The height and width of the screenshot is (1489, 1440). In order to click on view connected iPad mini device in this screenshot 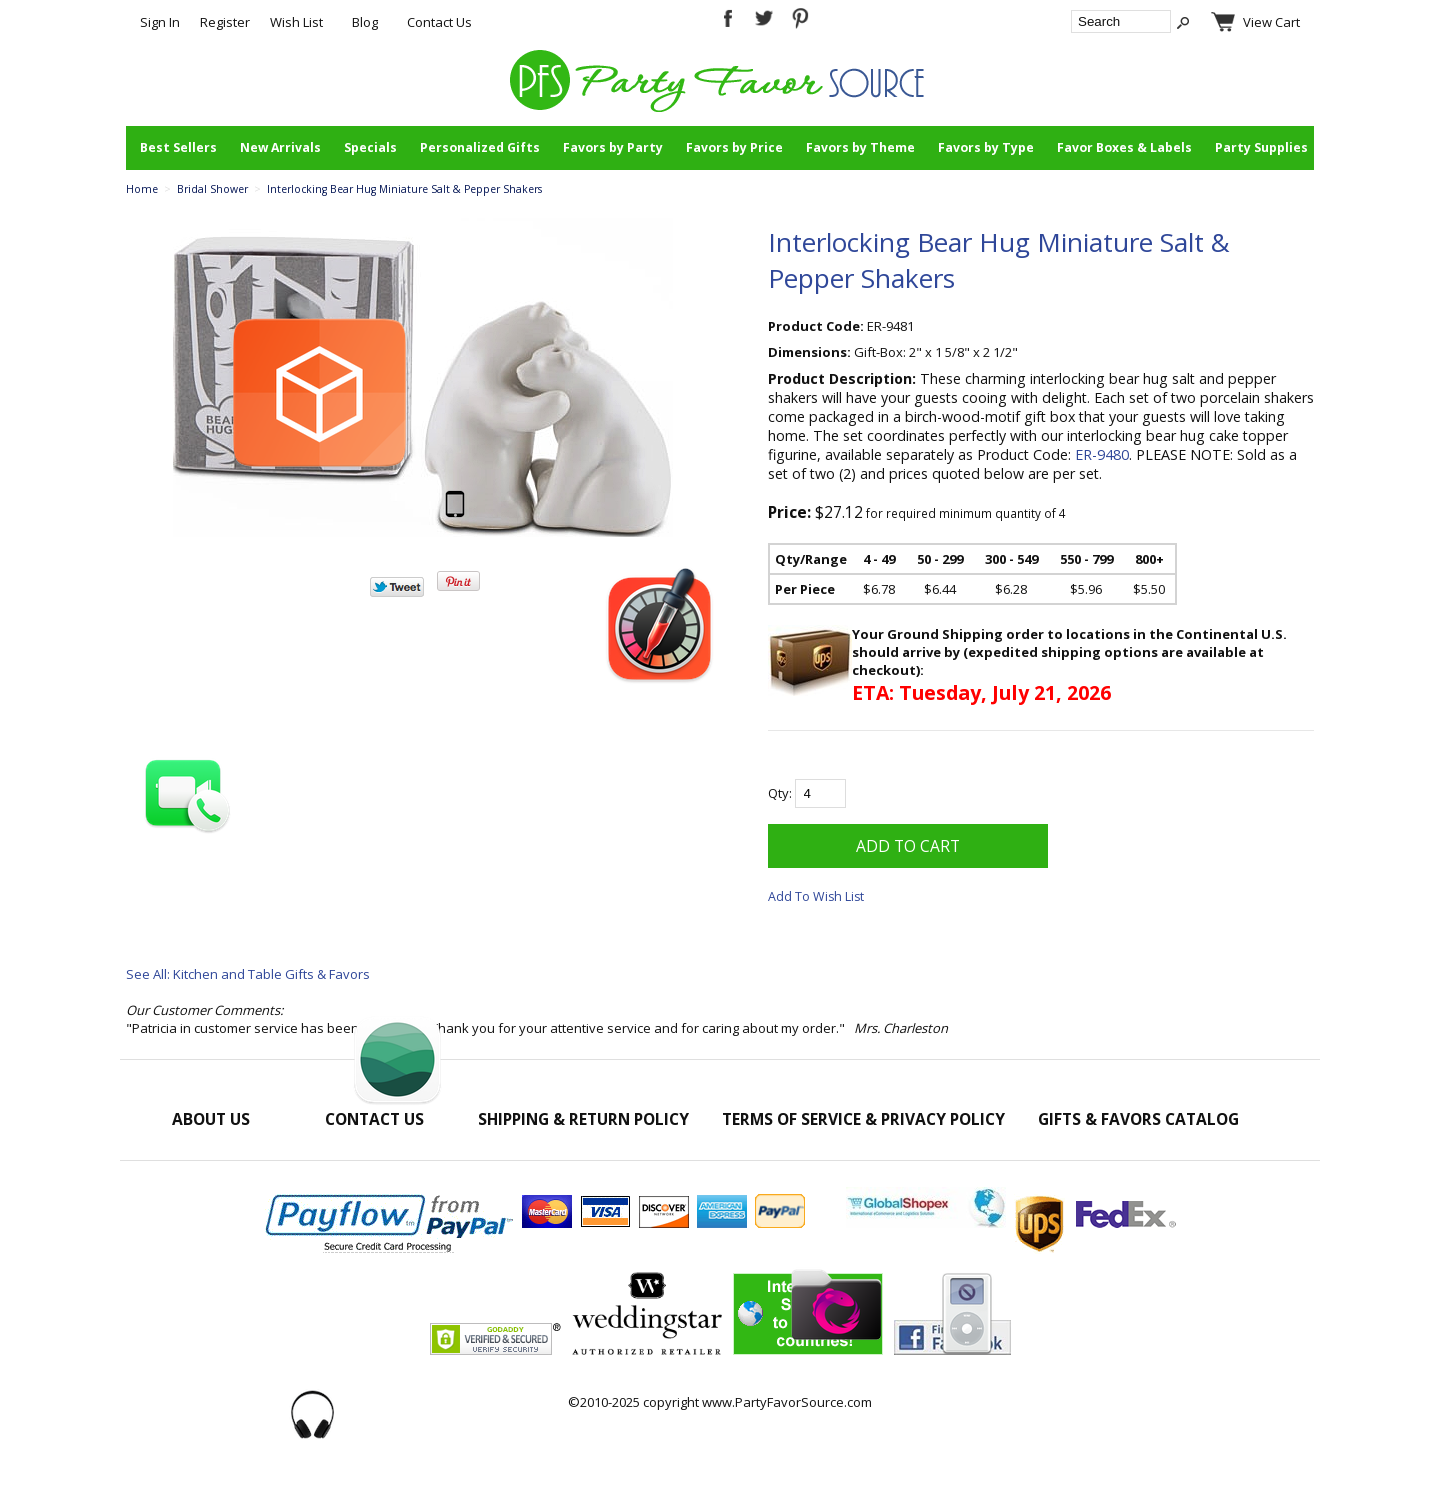, I will do `click(455, 504)`.